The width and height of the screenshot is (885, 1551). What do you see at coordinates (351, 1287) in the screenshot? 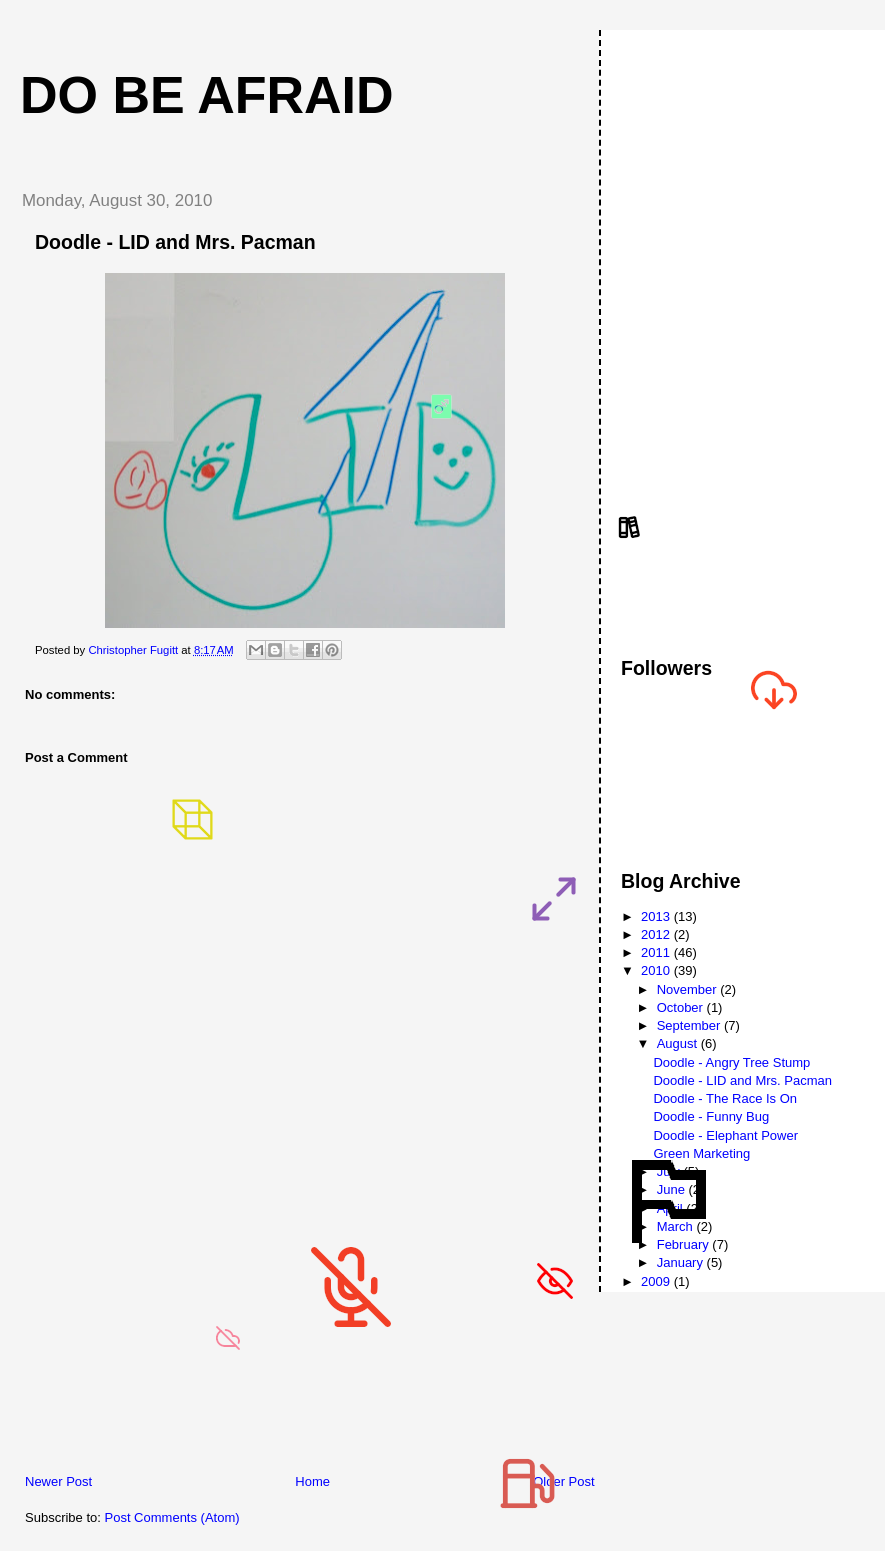
I see `mute your microphone` at bounding box center [351, 1287].